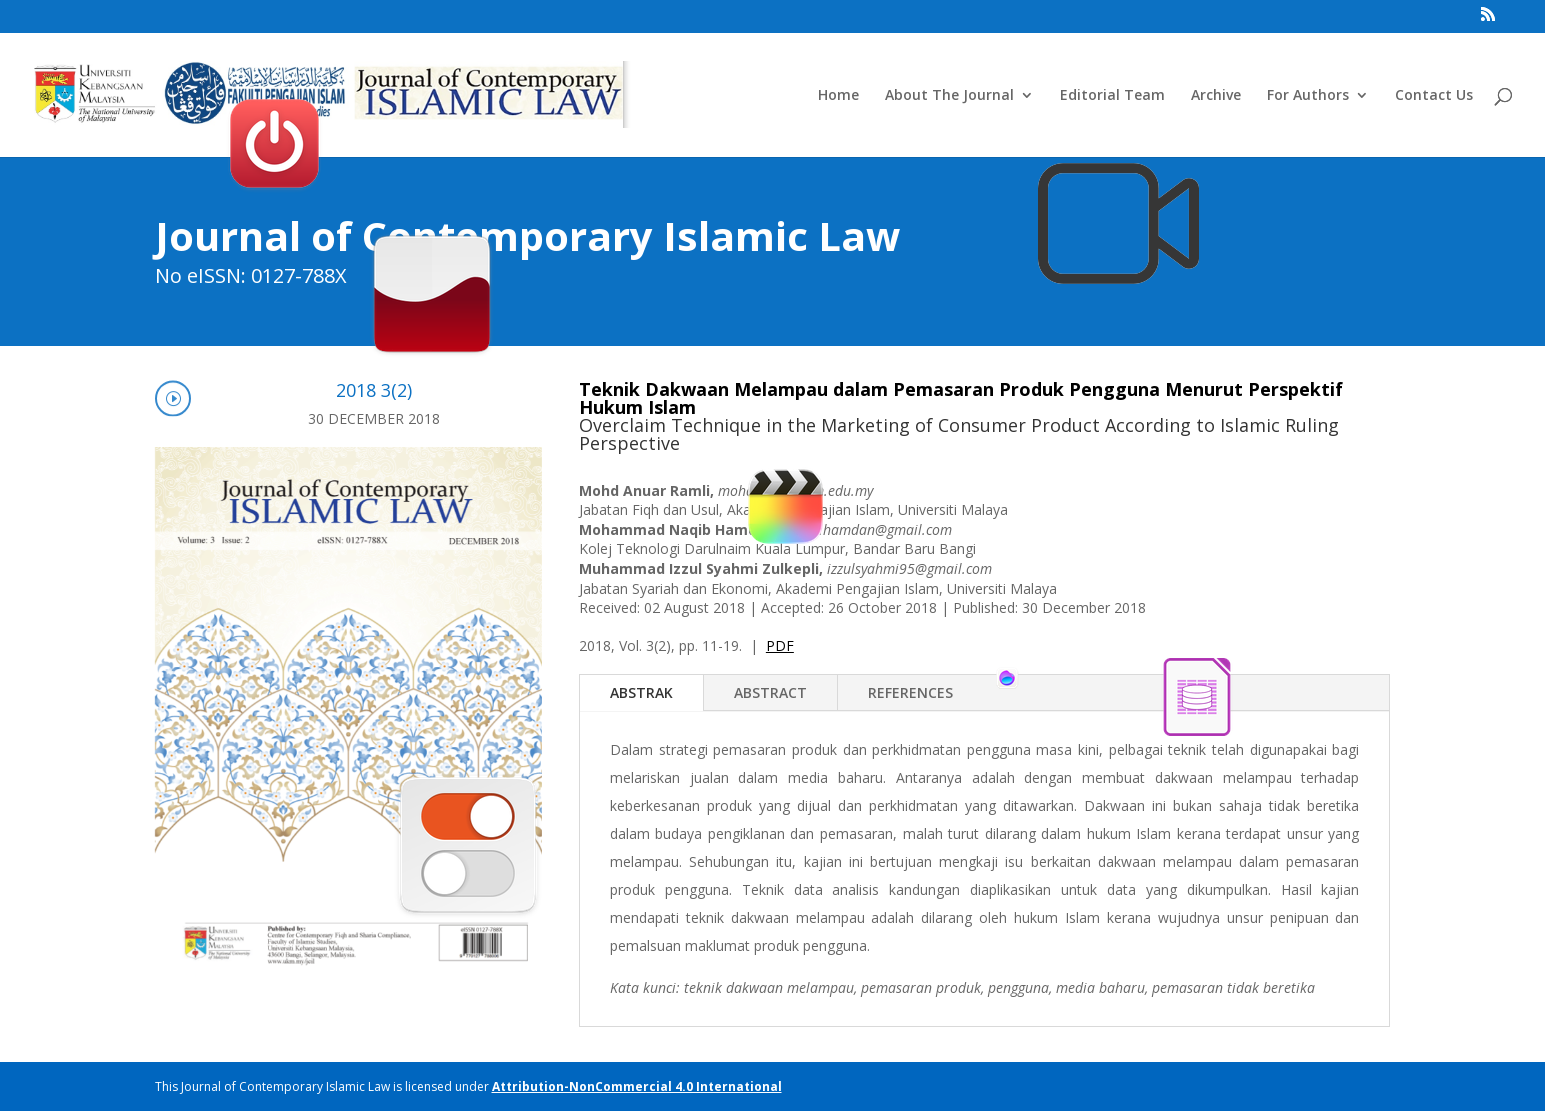 The width and height of the screenshot is (1545, 1111). I want to click on open vidcutter video editing app, so click(785, 506).